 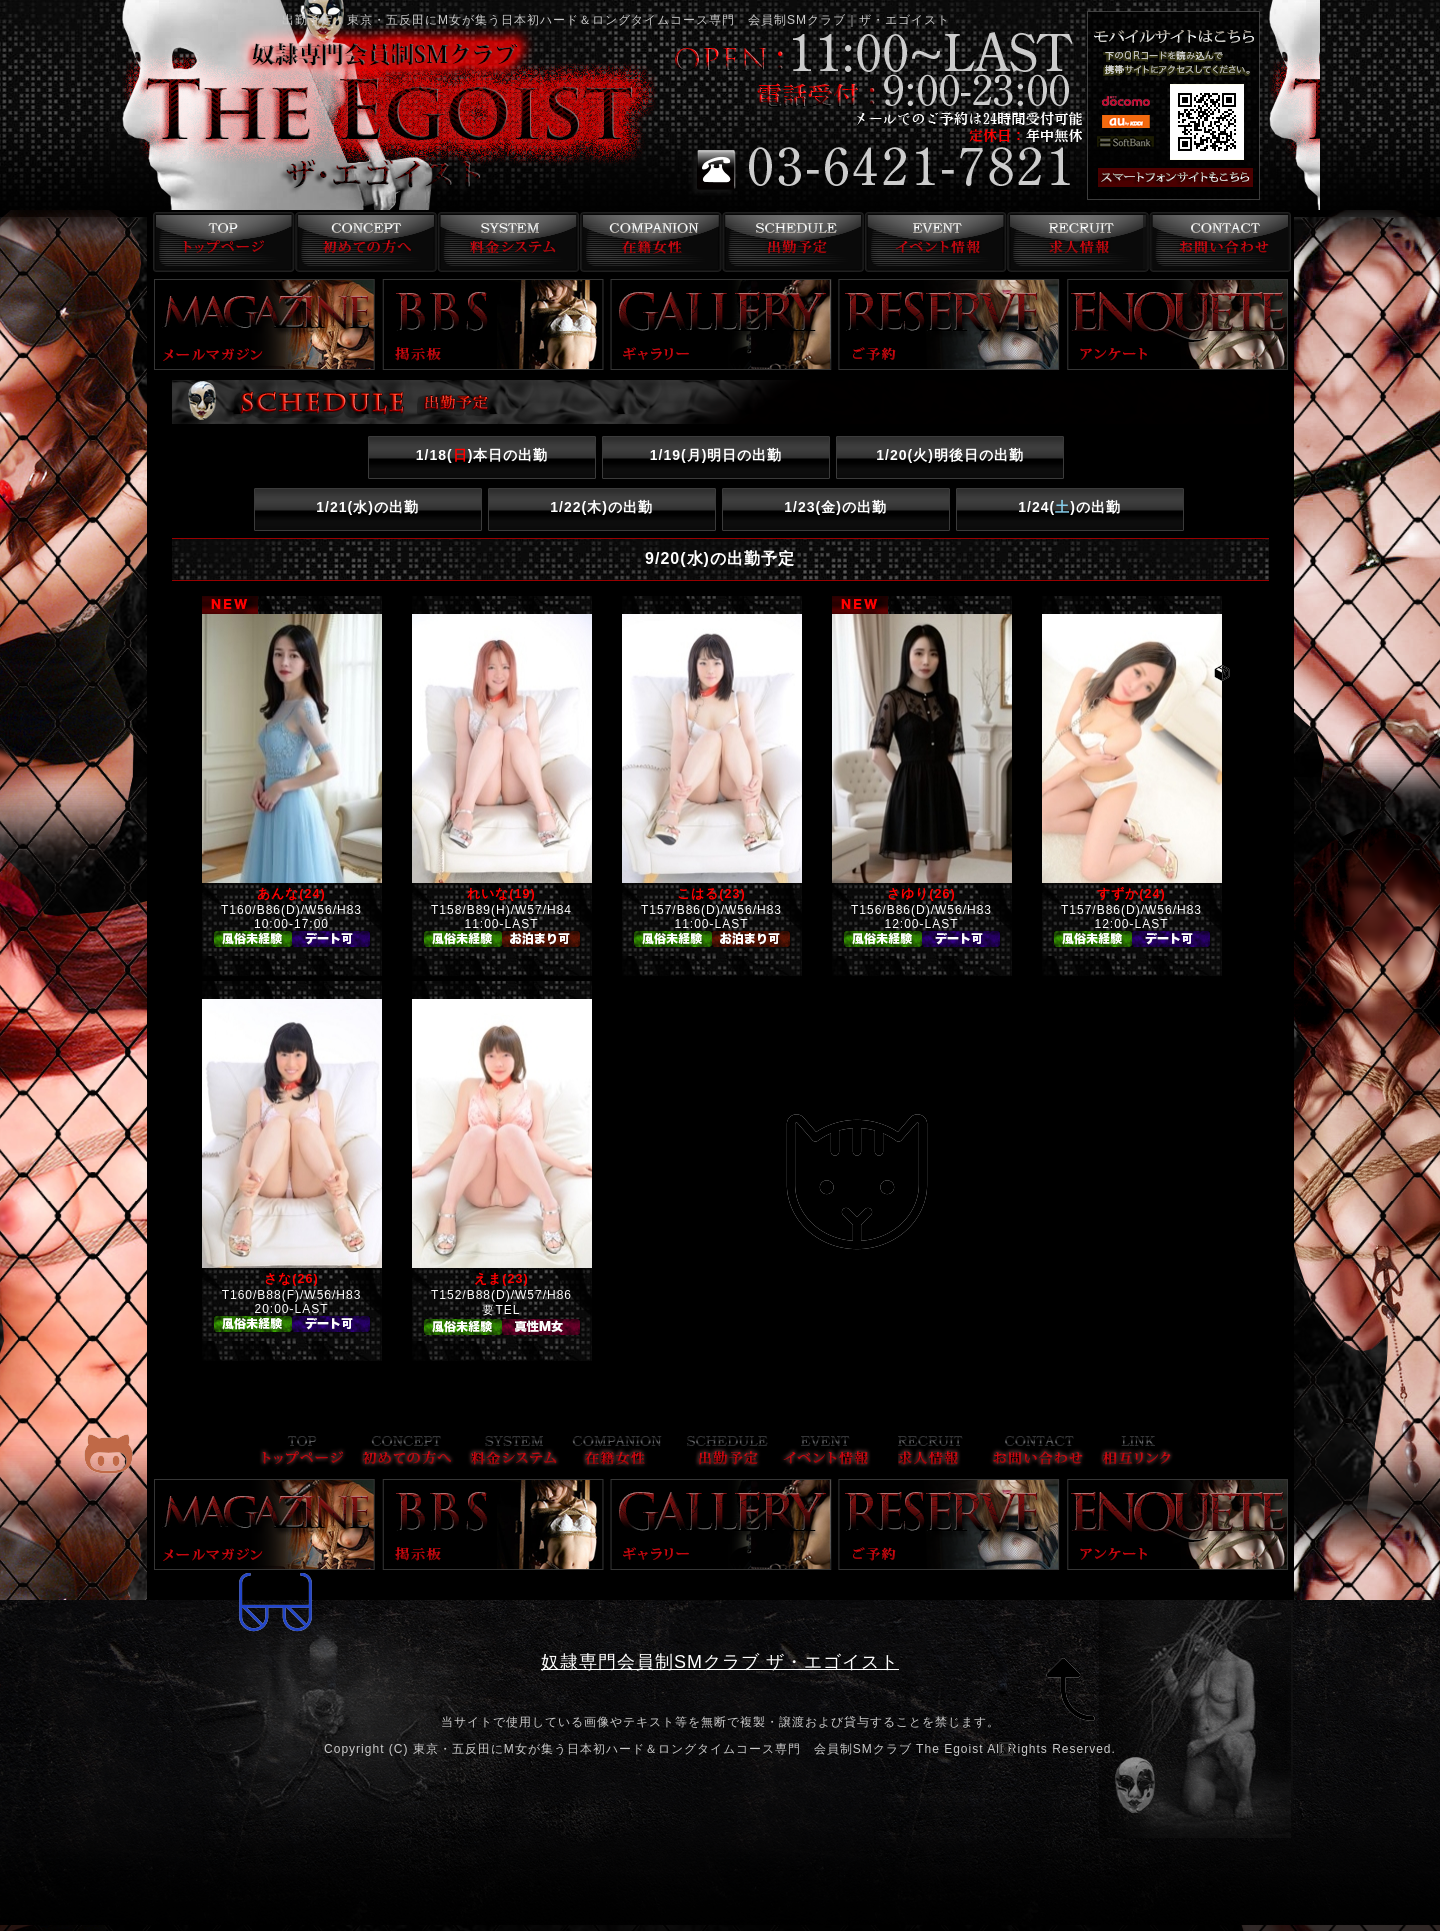 What do you see at coordinates (1006, 1749) in the screenshot?
I see `access casino or gambling games` at bounding box center [1006, 1749].